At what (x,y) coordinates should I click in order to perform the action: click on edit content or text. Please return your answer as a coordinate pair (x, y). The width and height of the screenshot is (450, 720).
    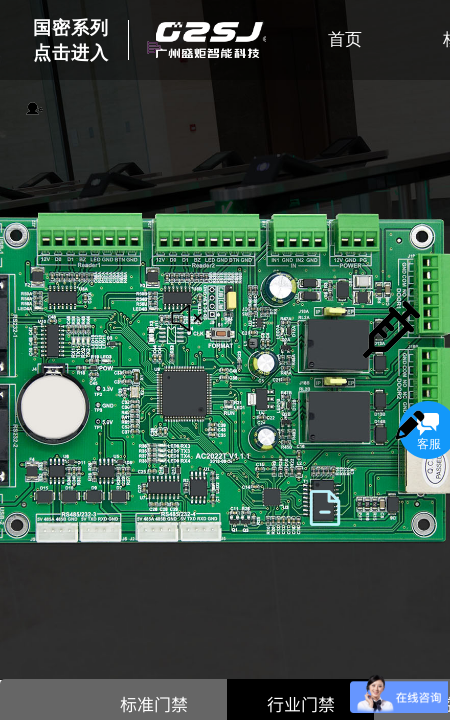
    Looking at the image, I should click on (410, 425).